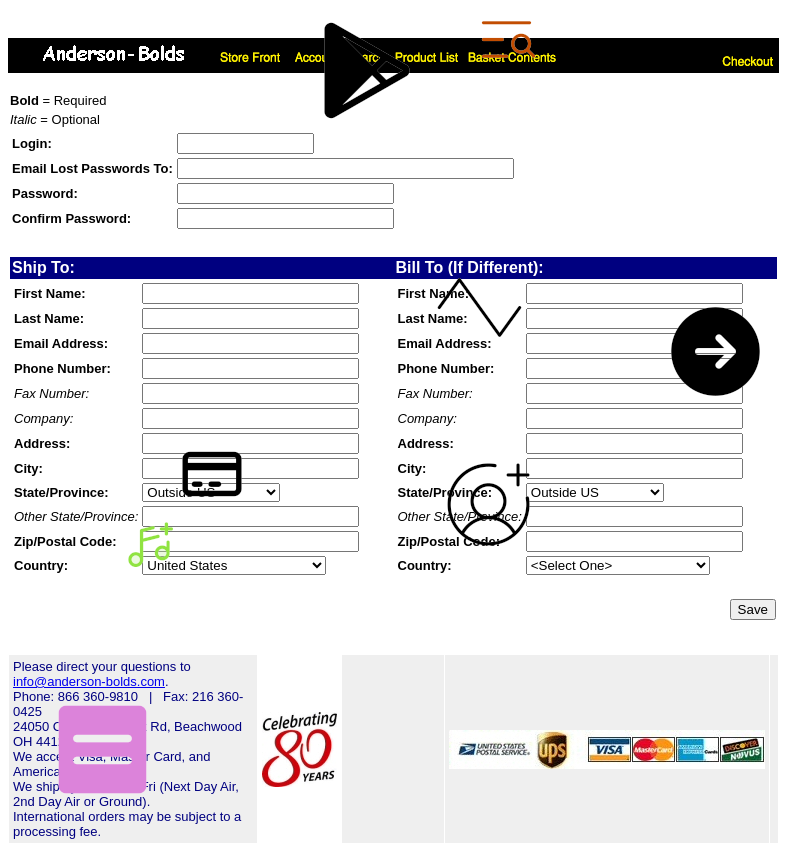  I want to click on search within a list or document, so click(506, 39).